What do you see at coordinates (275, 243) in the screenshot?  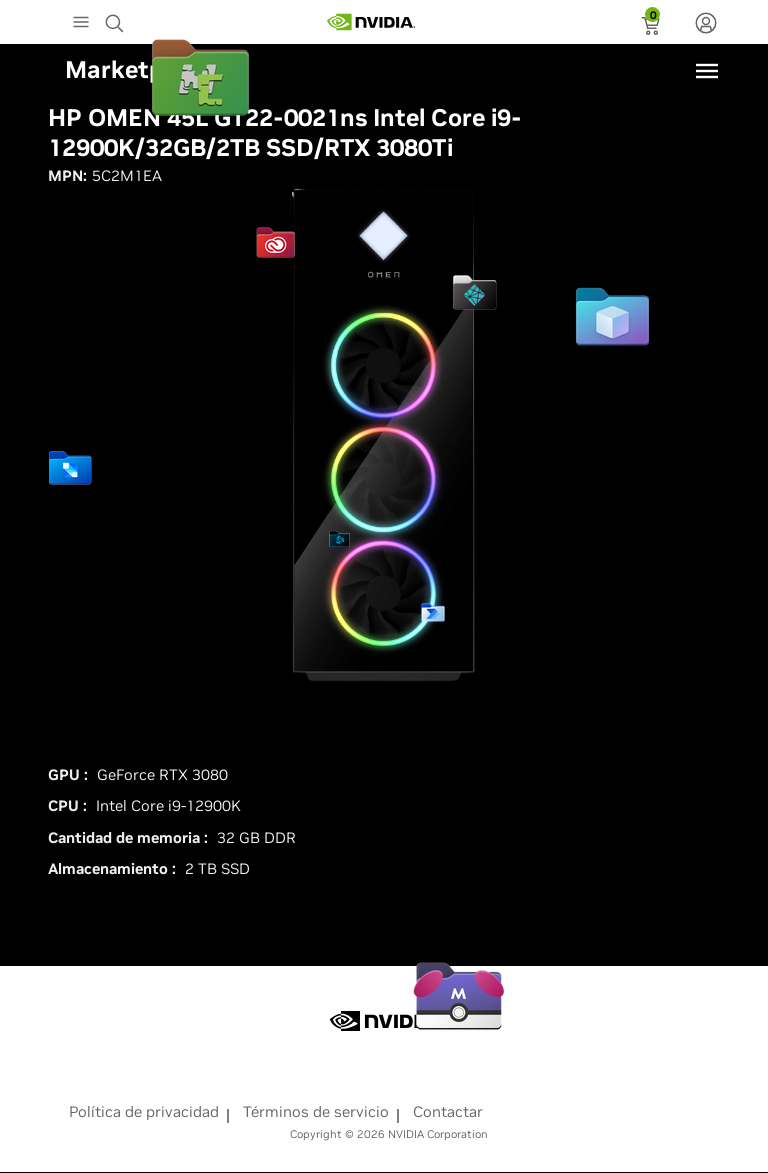 I see `open adobe creative cloud files folder` at bounding box center [275, 243].